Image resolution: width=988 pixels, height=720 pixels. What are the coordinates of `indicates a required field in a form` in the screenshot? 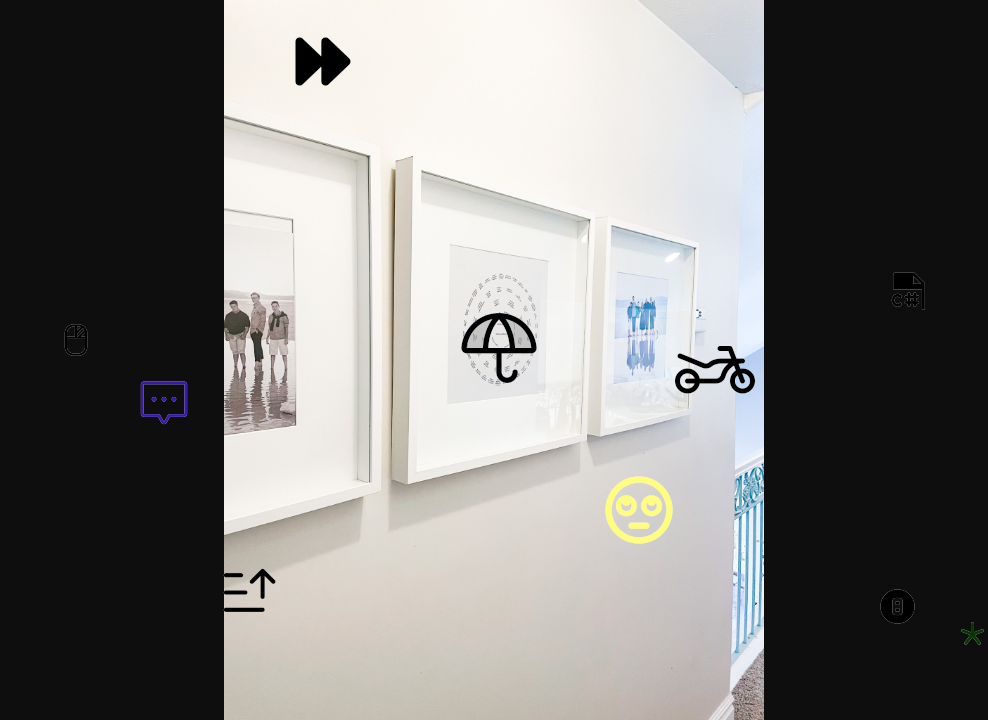 It's located at (972, 634).